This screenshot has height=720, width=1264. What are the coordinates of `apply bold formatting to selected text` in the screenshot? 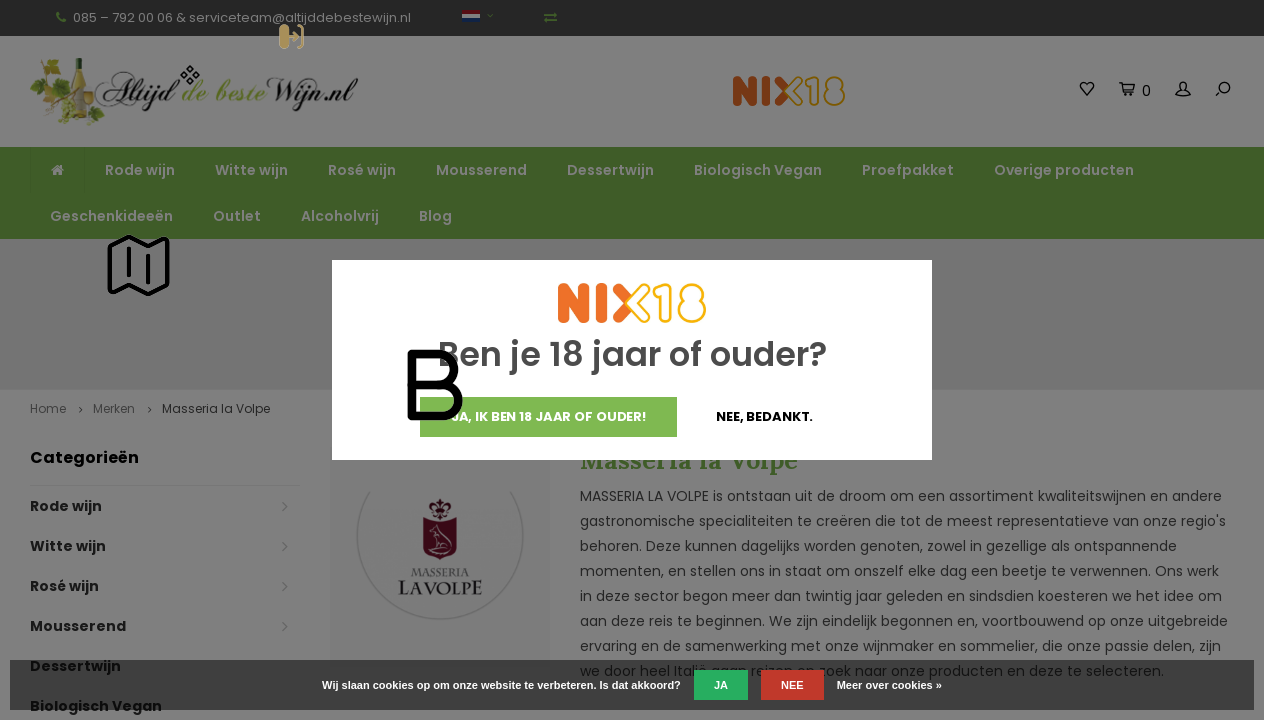 It's located at (434, 385).